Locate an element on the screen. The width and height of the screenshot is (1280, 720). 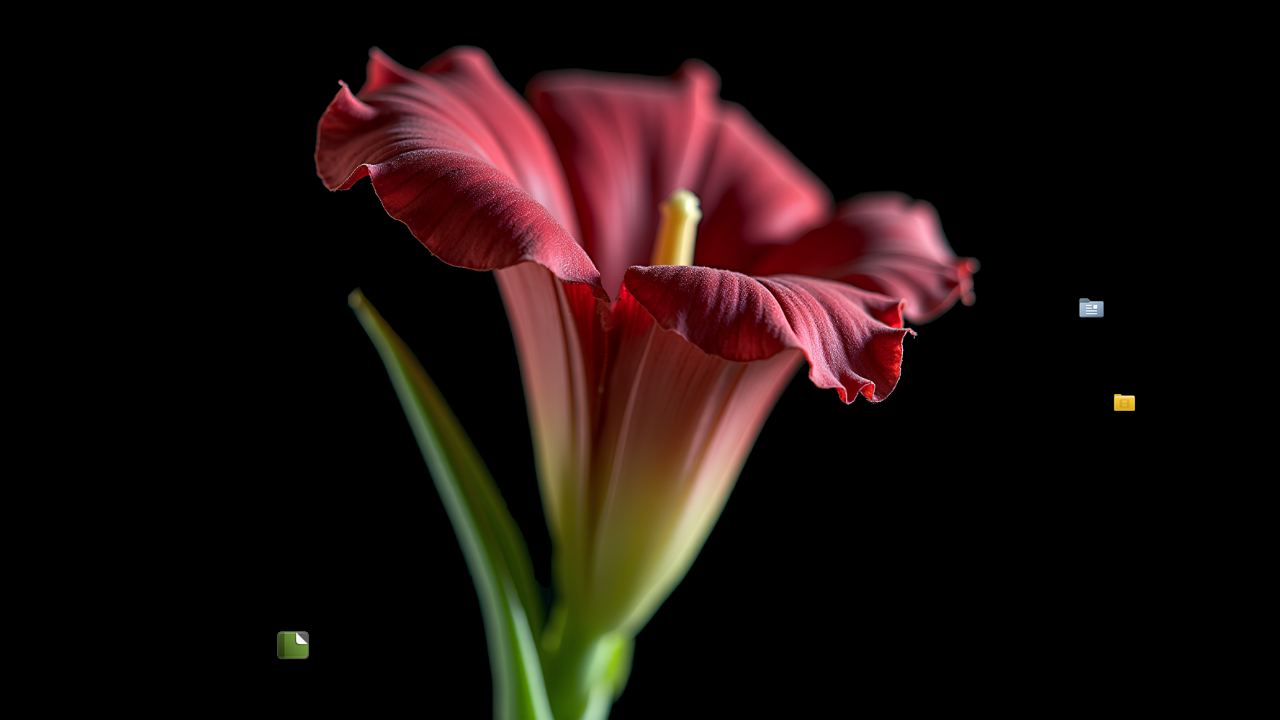
change desktop wallpaper settings is located at coordinates (293, 644).